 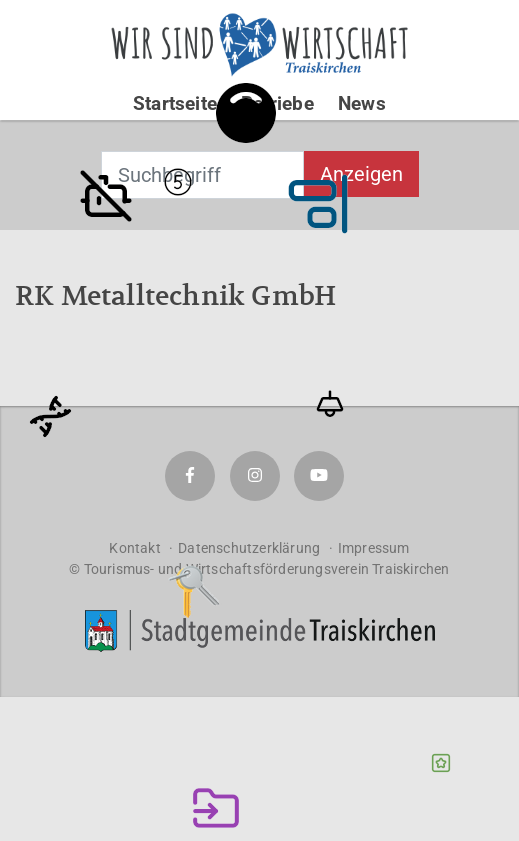 I want to click on indicates step 5 in a multi-step process, so click(x=178, y=182).